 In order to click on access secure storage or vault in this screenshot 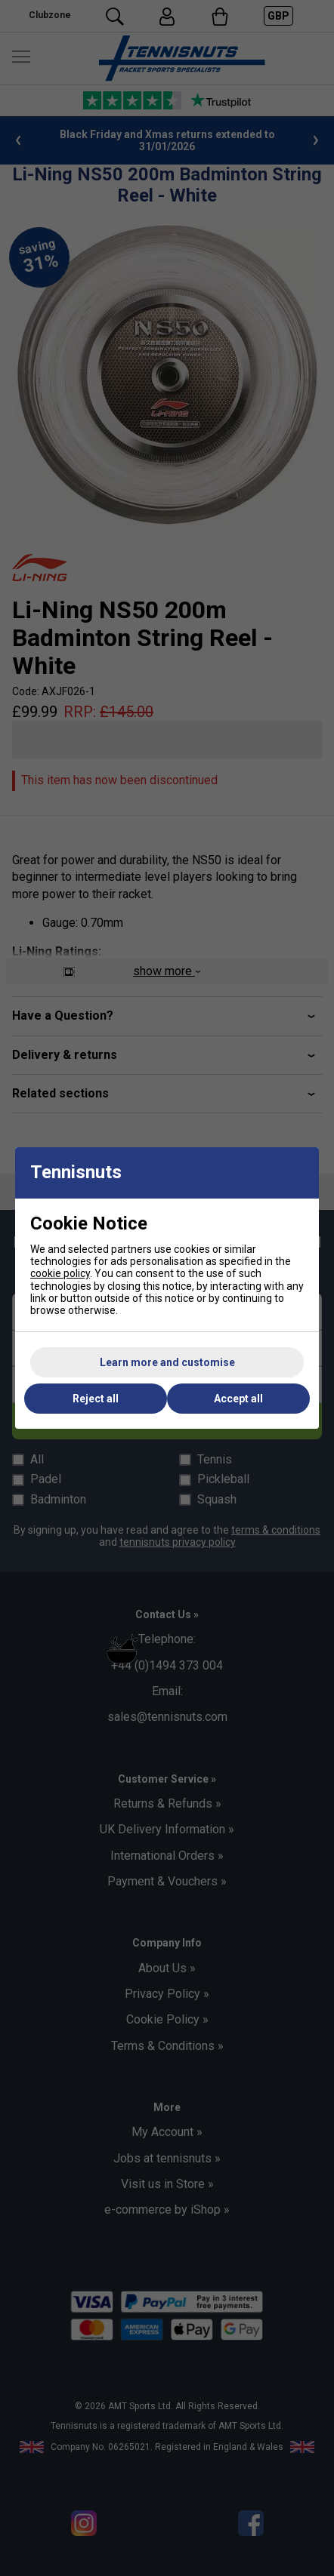, I will do `click(69, 972)`.